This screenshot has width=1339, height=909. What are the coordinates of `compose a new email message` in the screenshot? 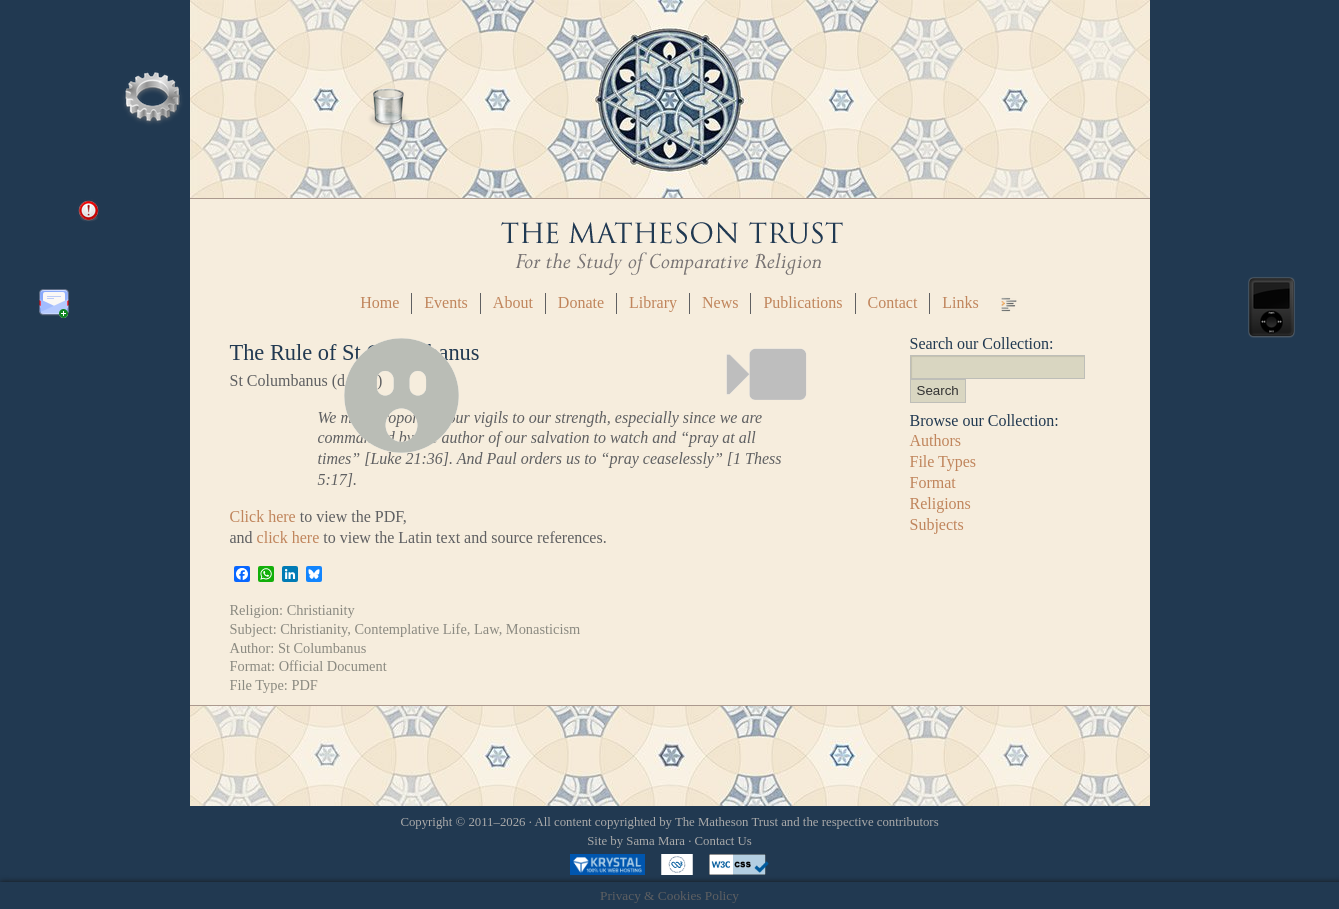 It's located at (54, 302).